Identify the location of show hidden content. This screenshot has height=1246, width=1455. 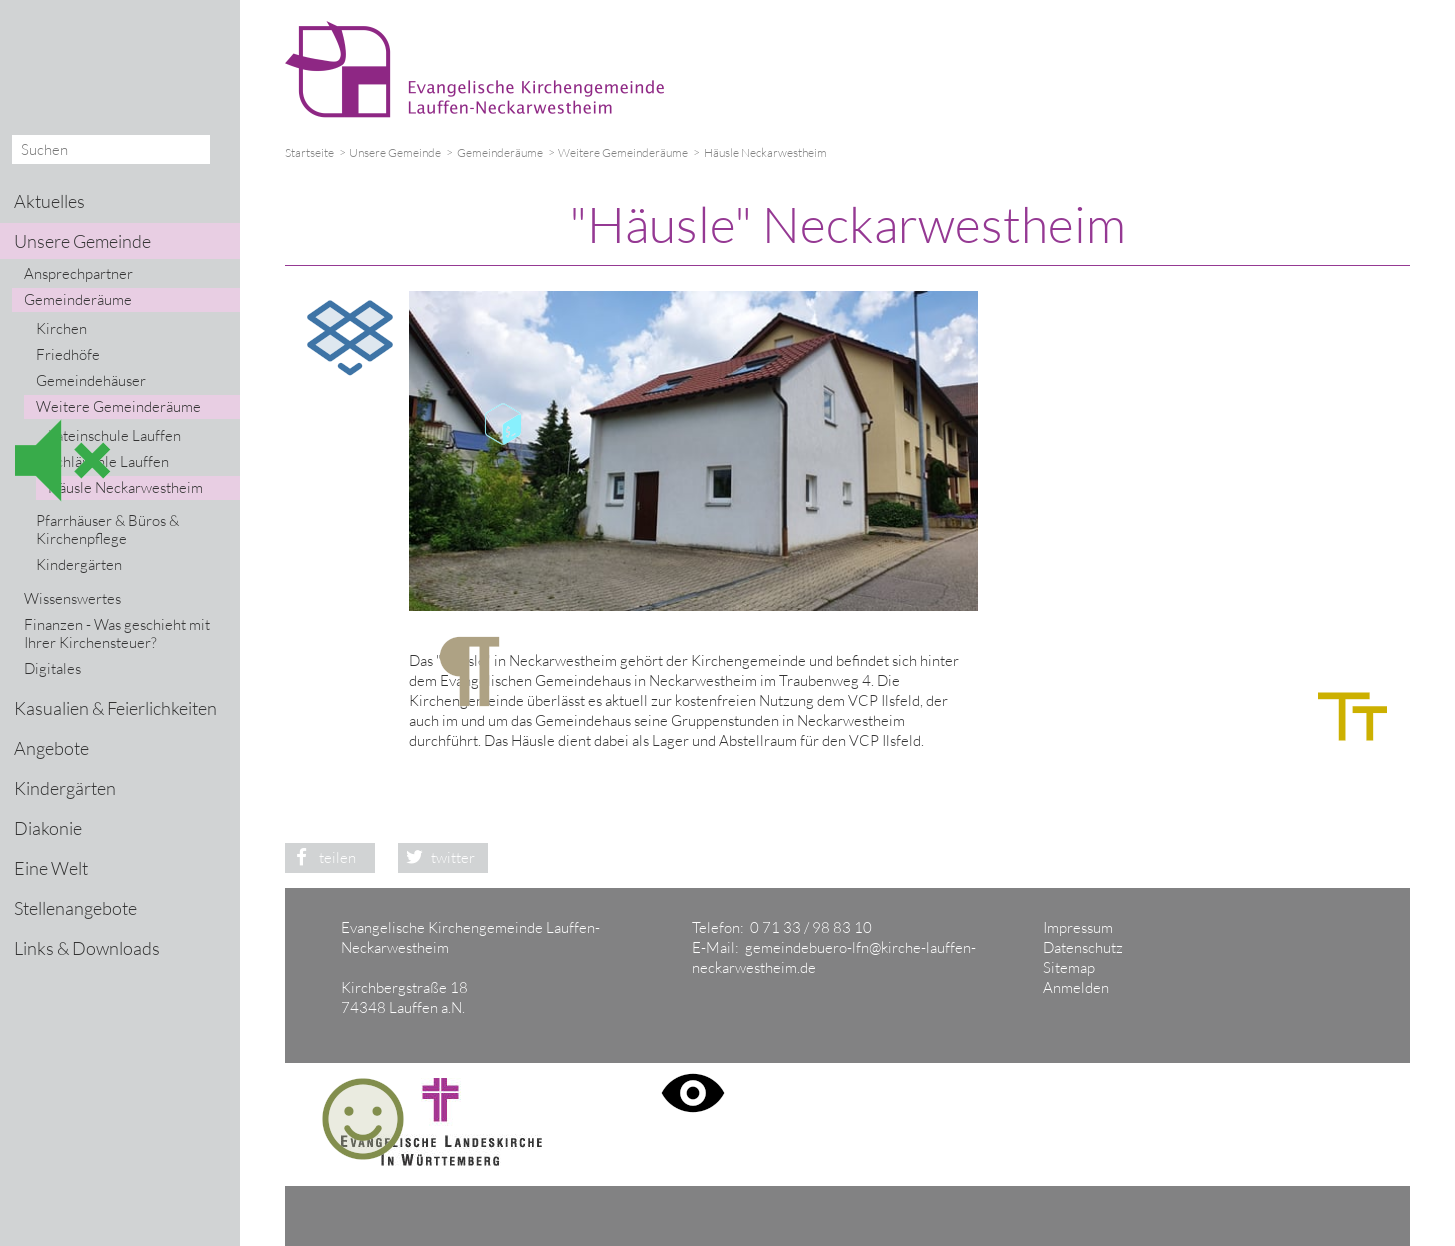
(693, 1093).